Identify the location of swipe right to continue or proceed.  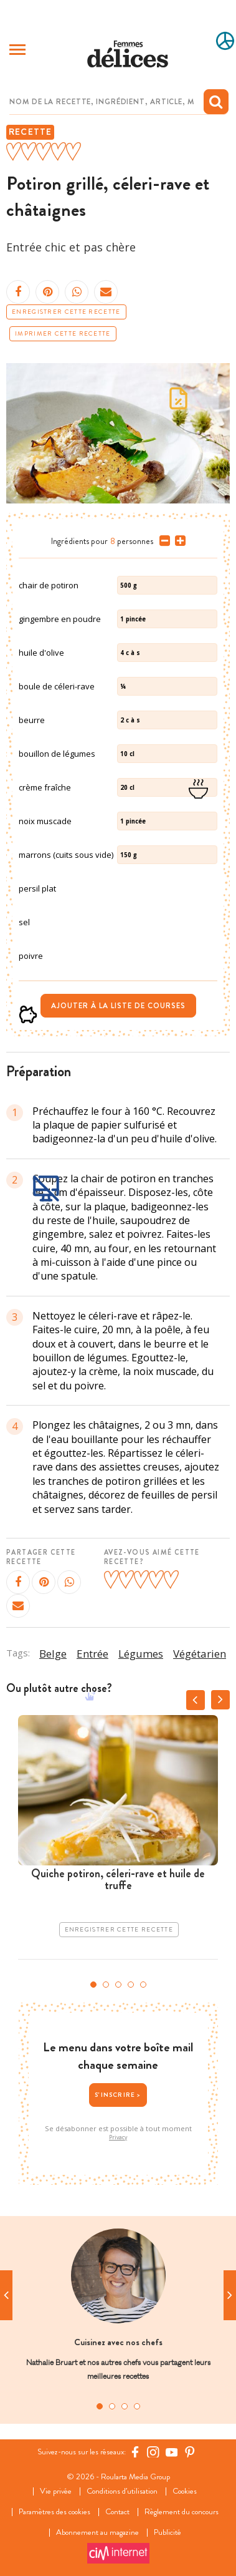
(90, 1696).